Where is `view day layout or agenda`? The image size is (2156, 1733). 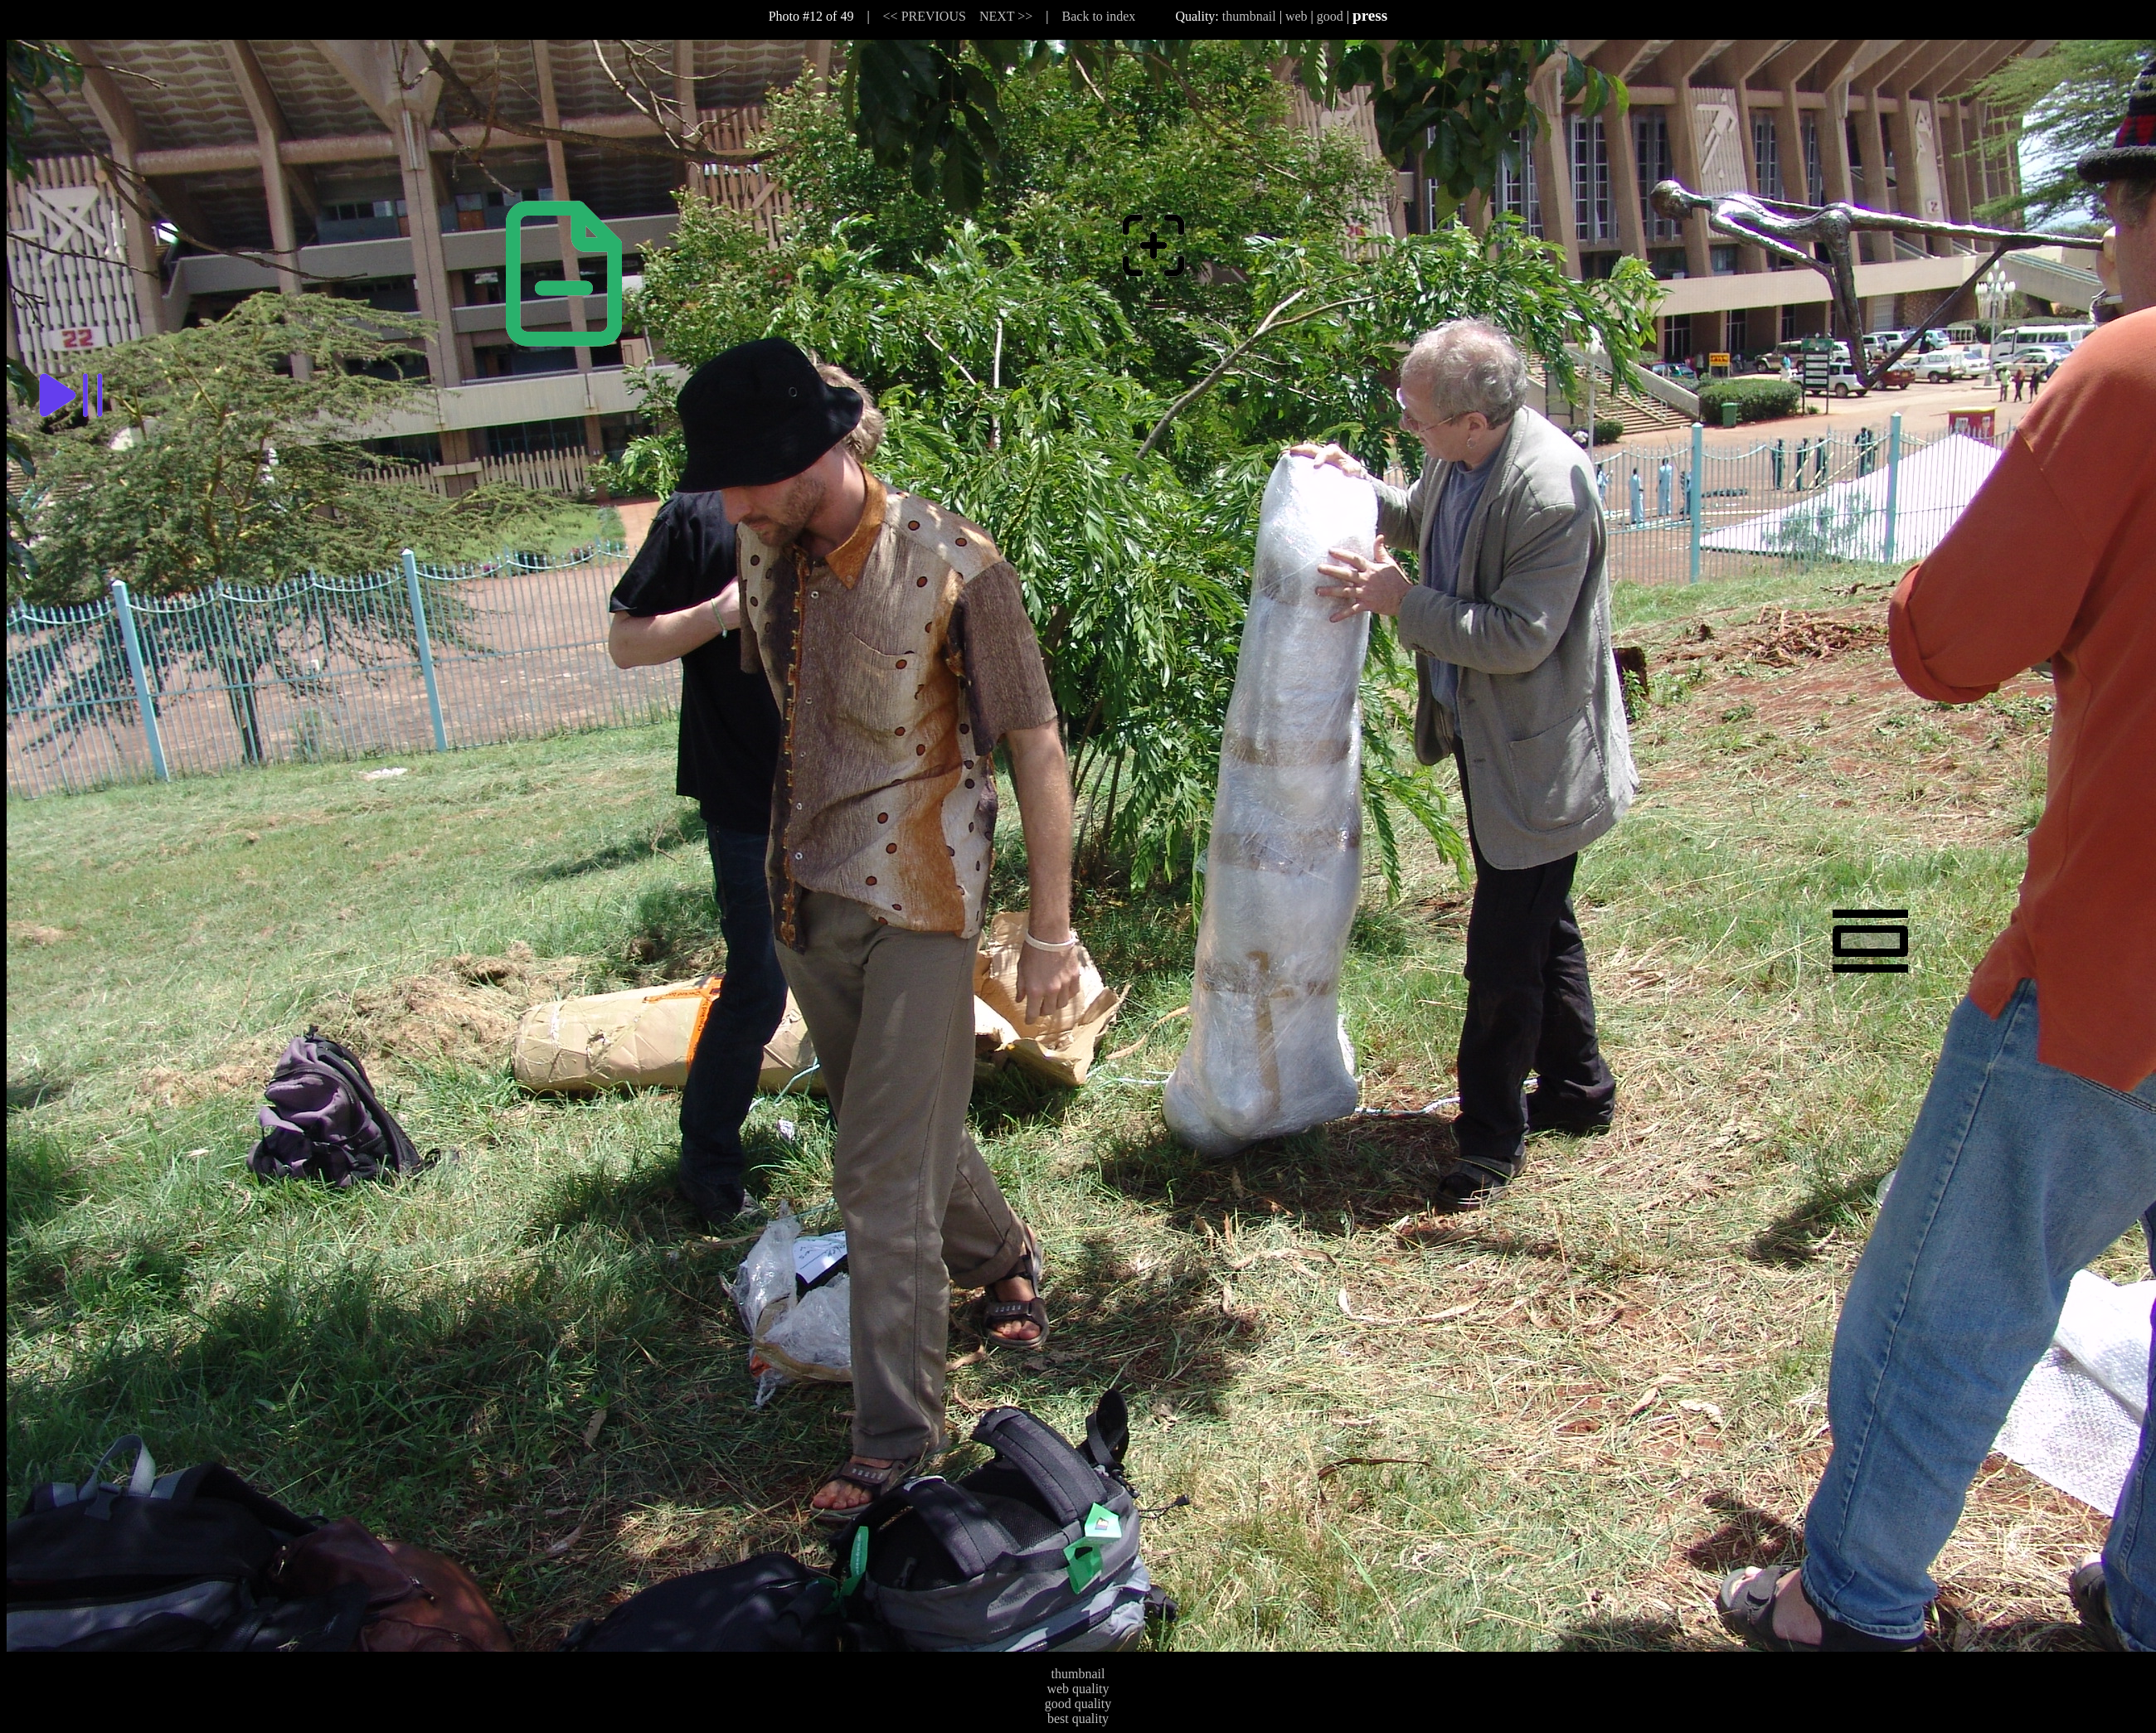
view day layout or agenda is located at coordinates (1872, 941).